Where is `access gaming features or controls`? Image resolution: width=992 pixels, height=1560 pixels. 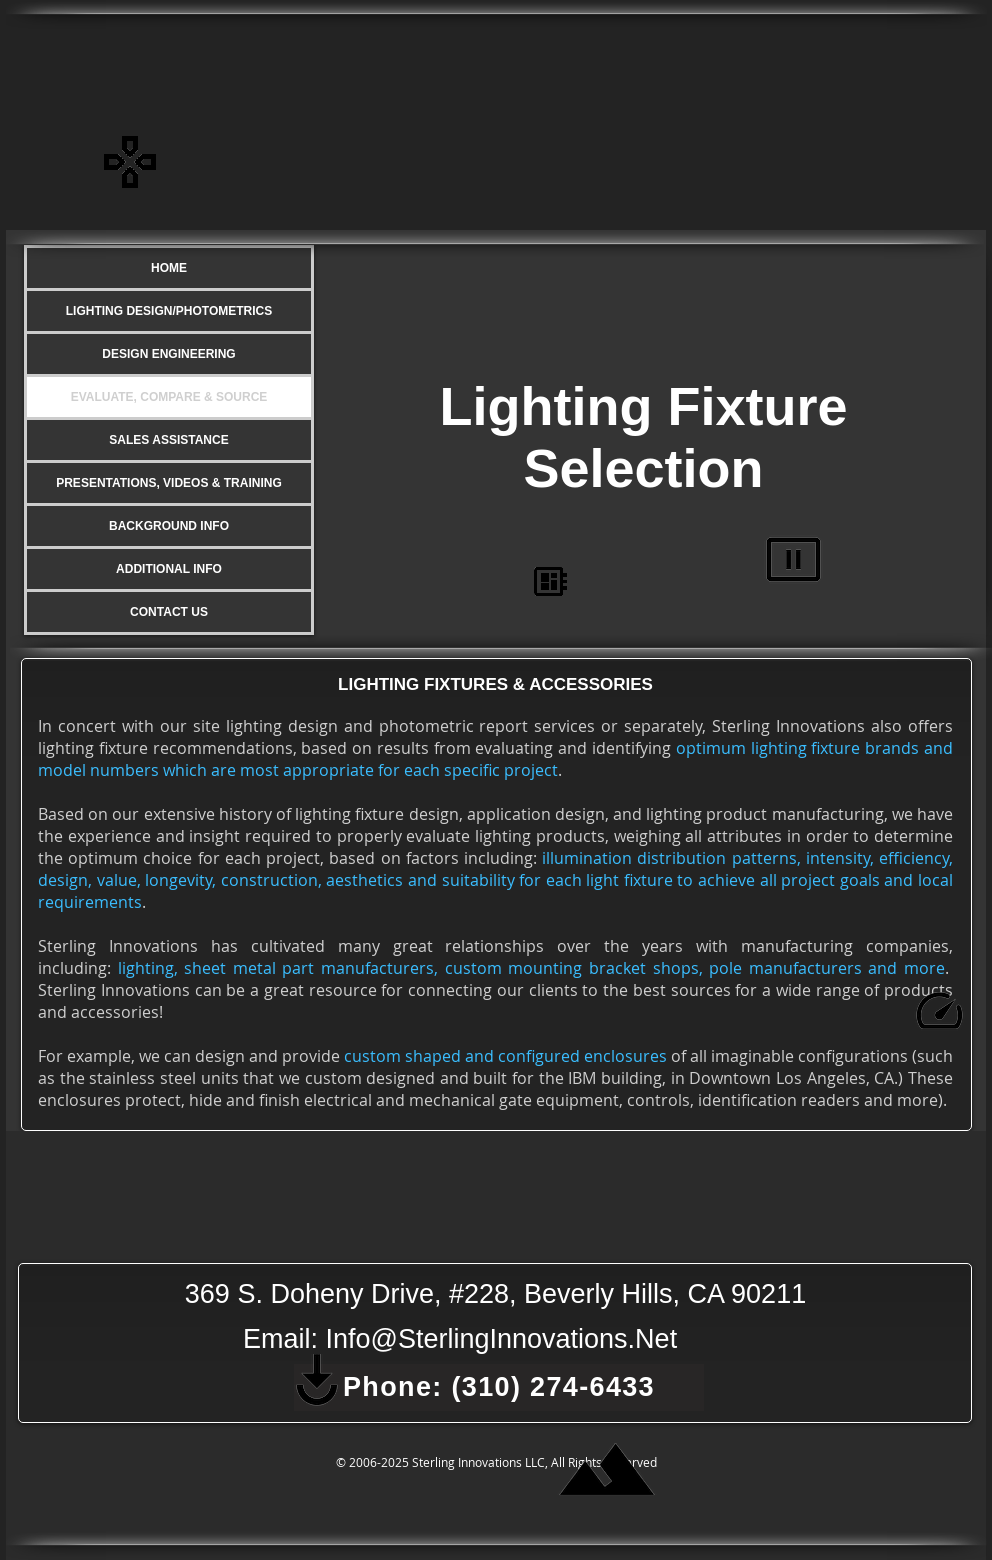
access gaming features or controls is located at coordinates (130, 162).